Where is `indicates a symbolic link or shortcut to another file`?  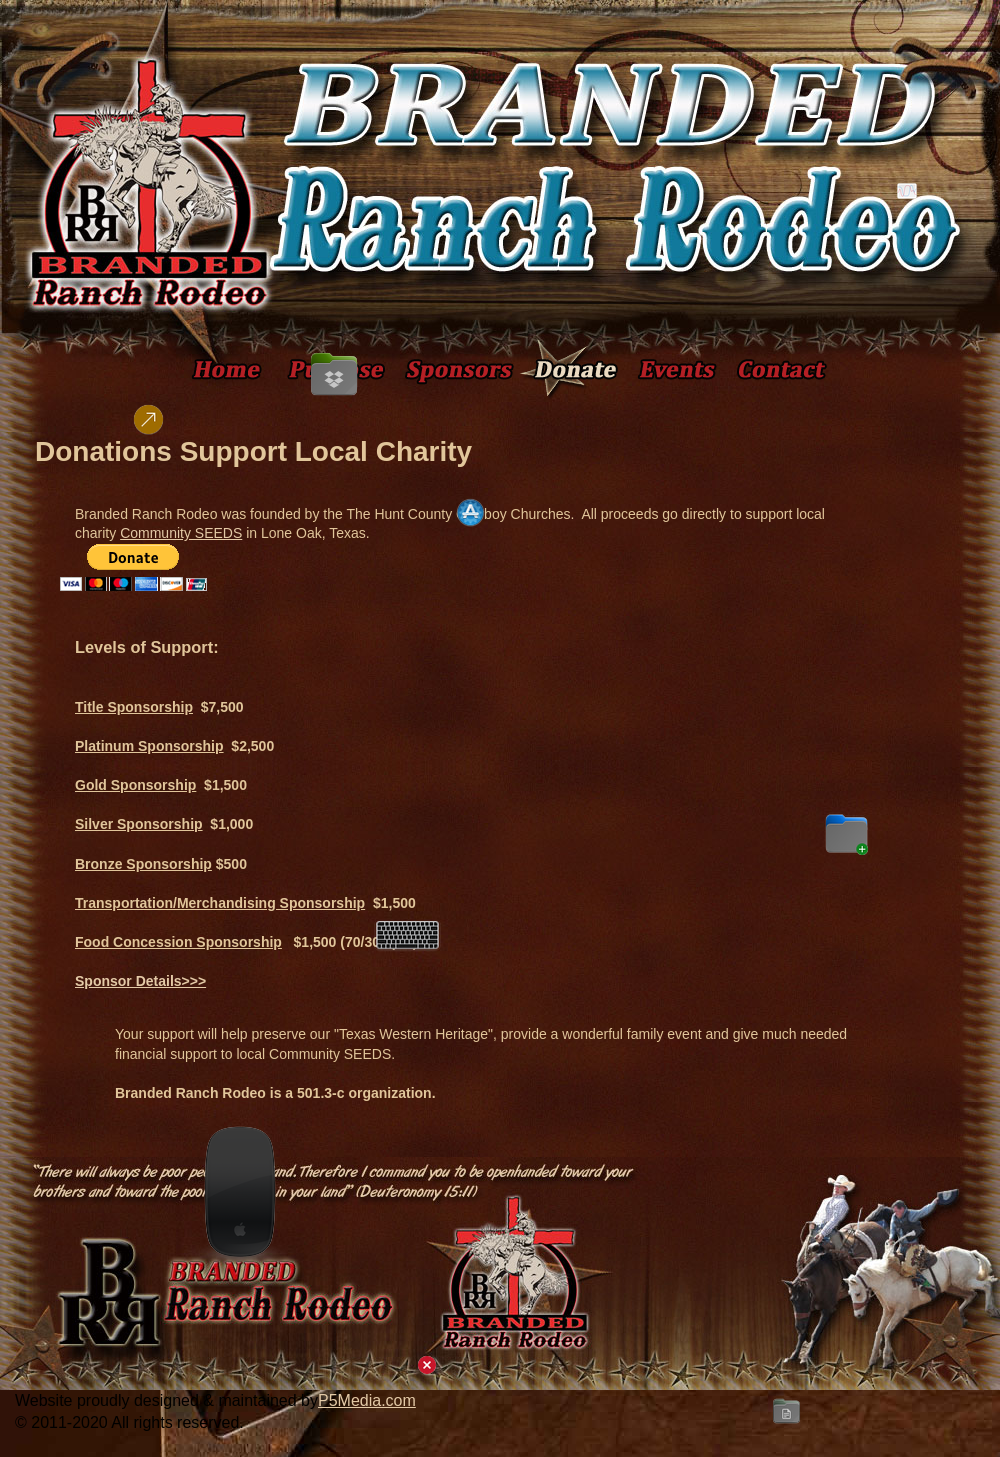
indicates a symbolic link or shortcut to another file is located at coordinates (148, 419).